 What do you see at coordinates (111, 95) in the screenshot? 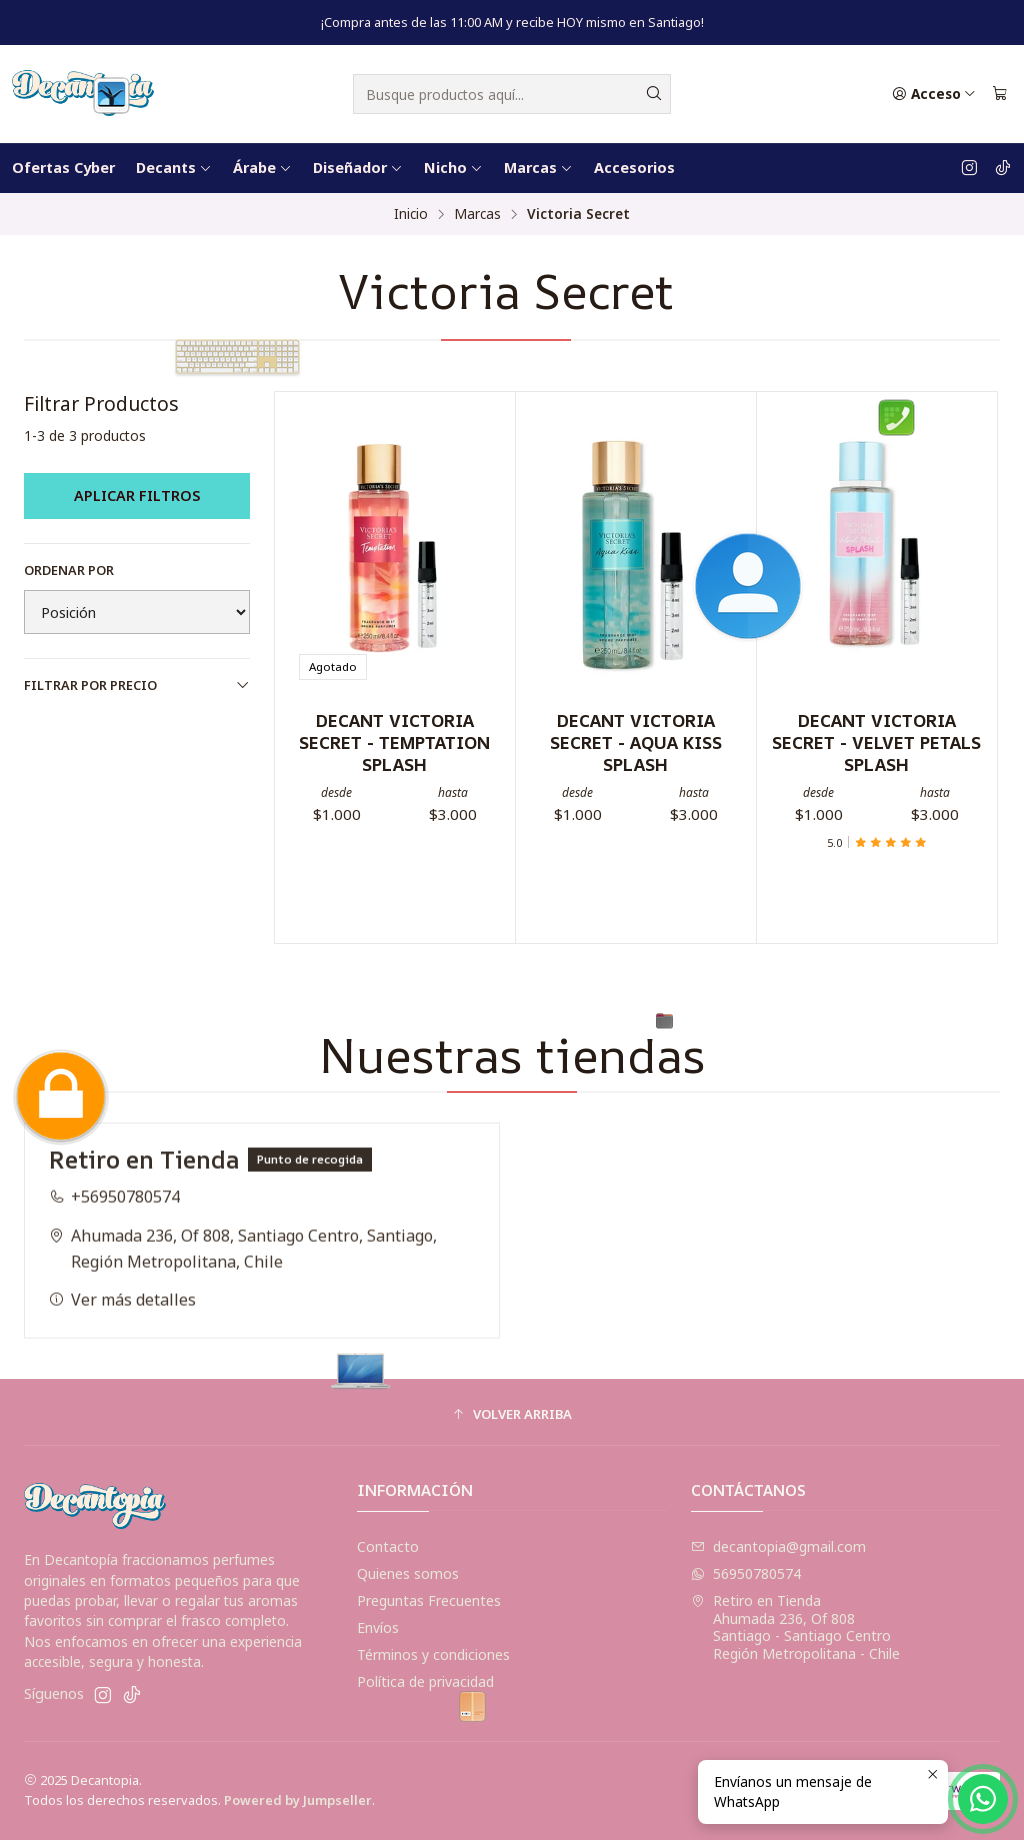
I see `open shotwell photo manager` at bounding box center [111, 95].